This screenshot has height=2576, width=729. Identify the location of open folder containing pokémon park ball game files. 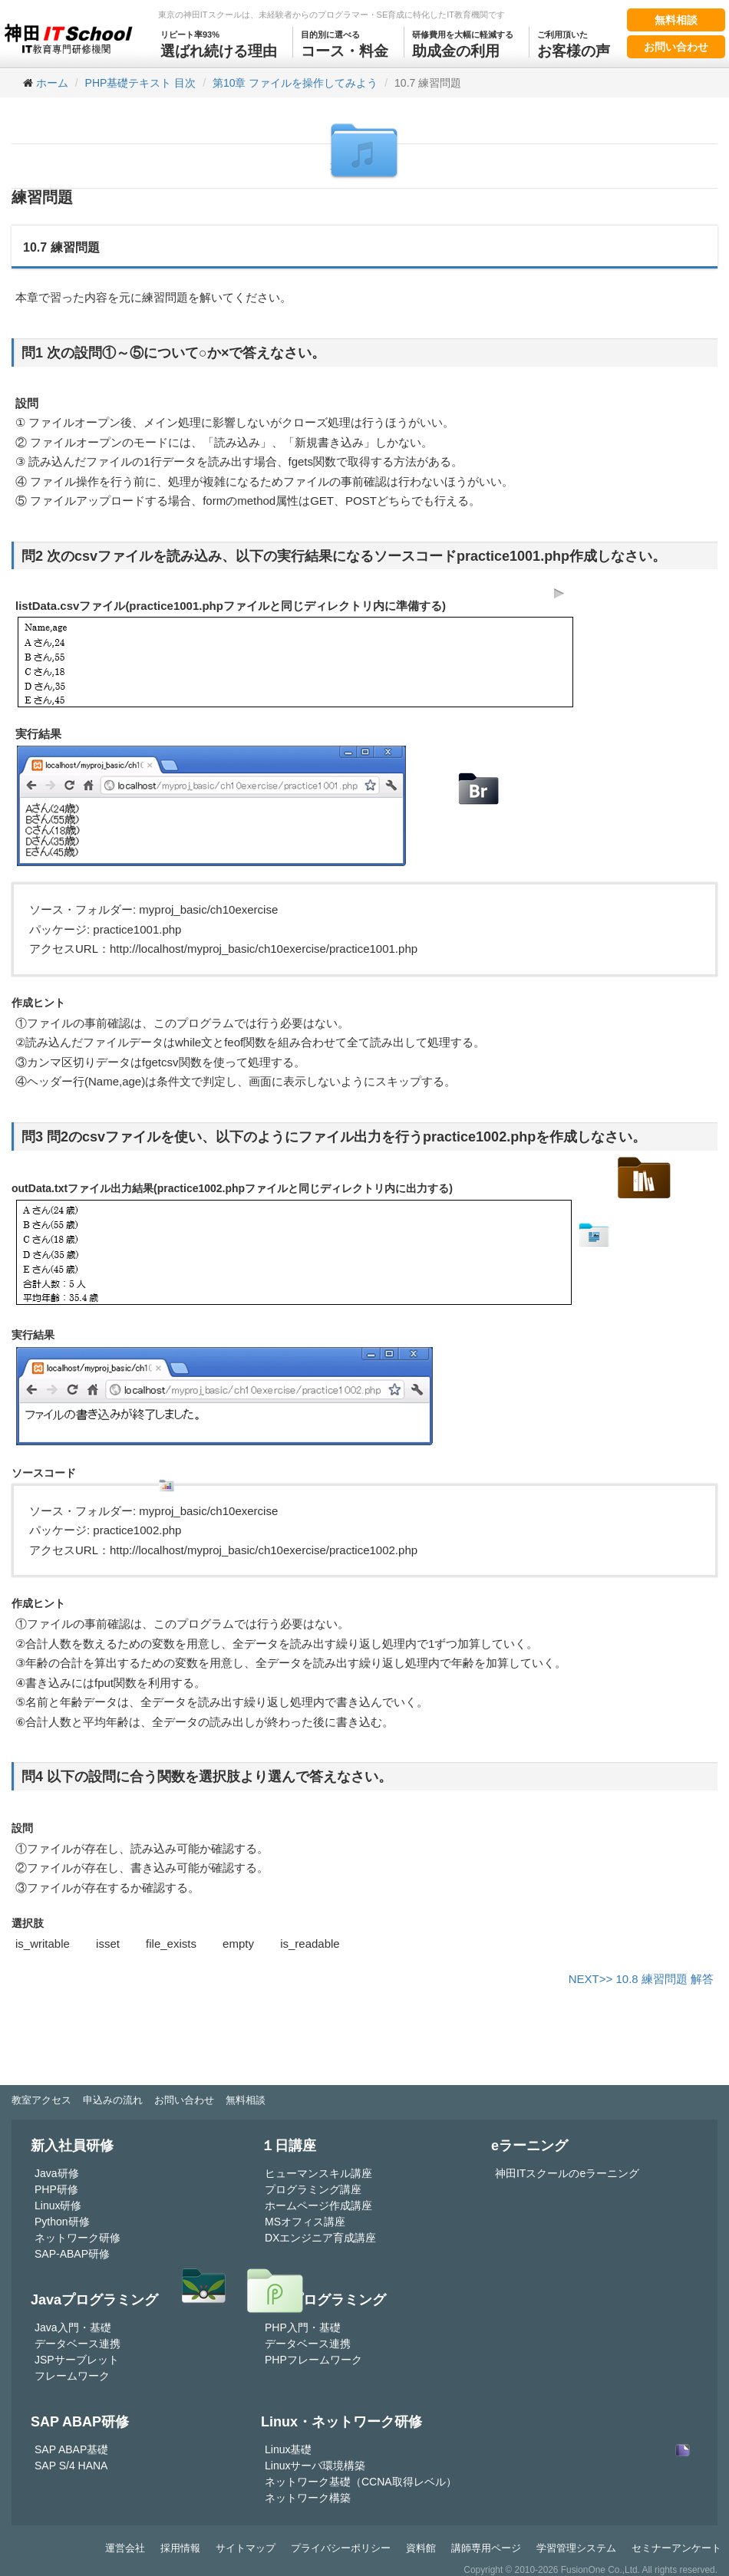
(203, 2287).